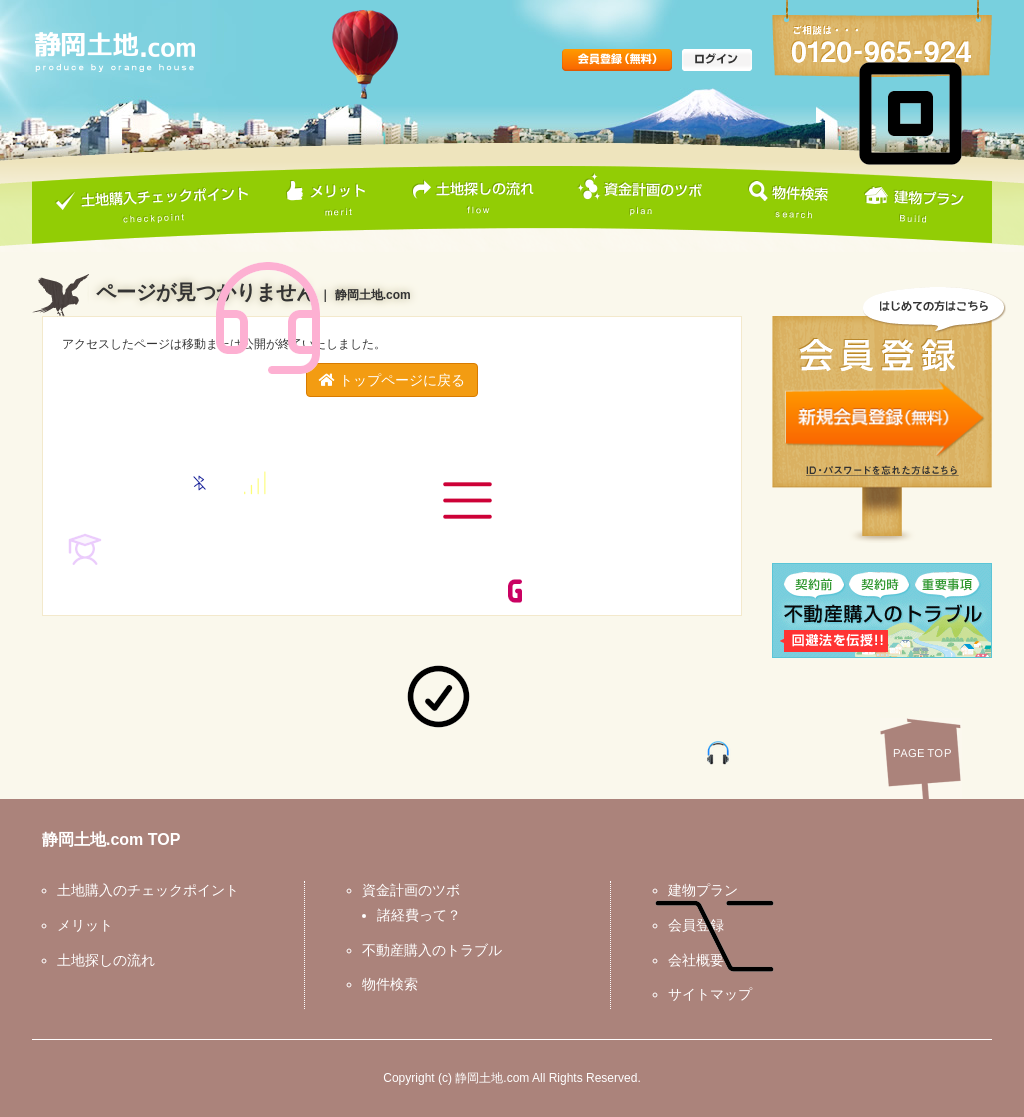 The width and height of the screenshot is (1024, 1117). I want to click on Square payment services logo, so click(910, 113).